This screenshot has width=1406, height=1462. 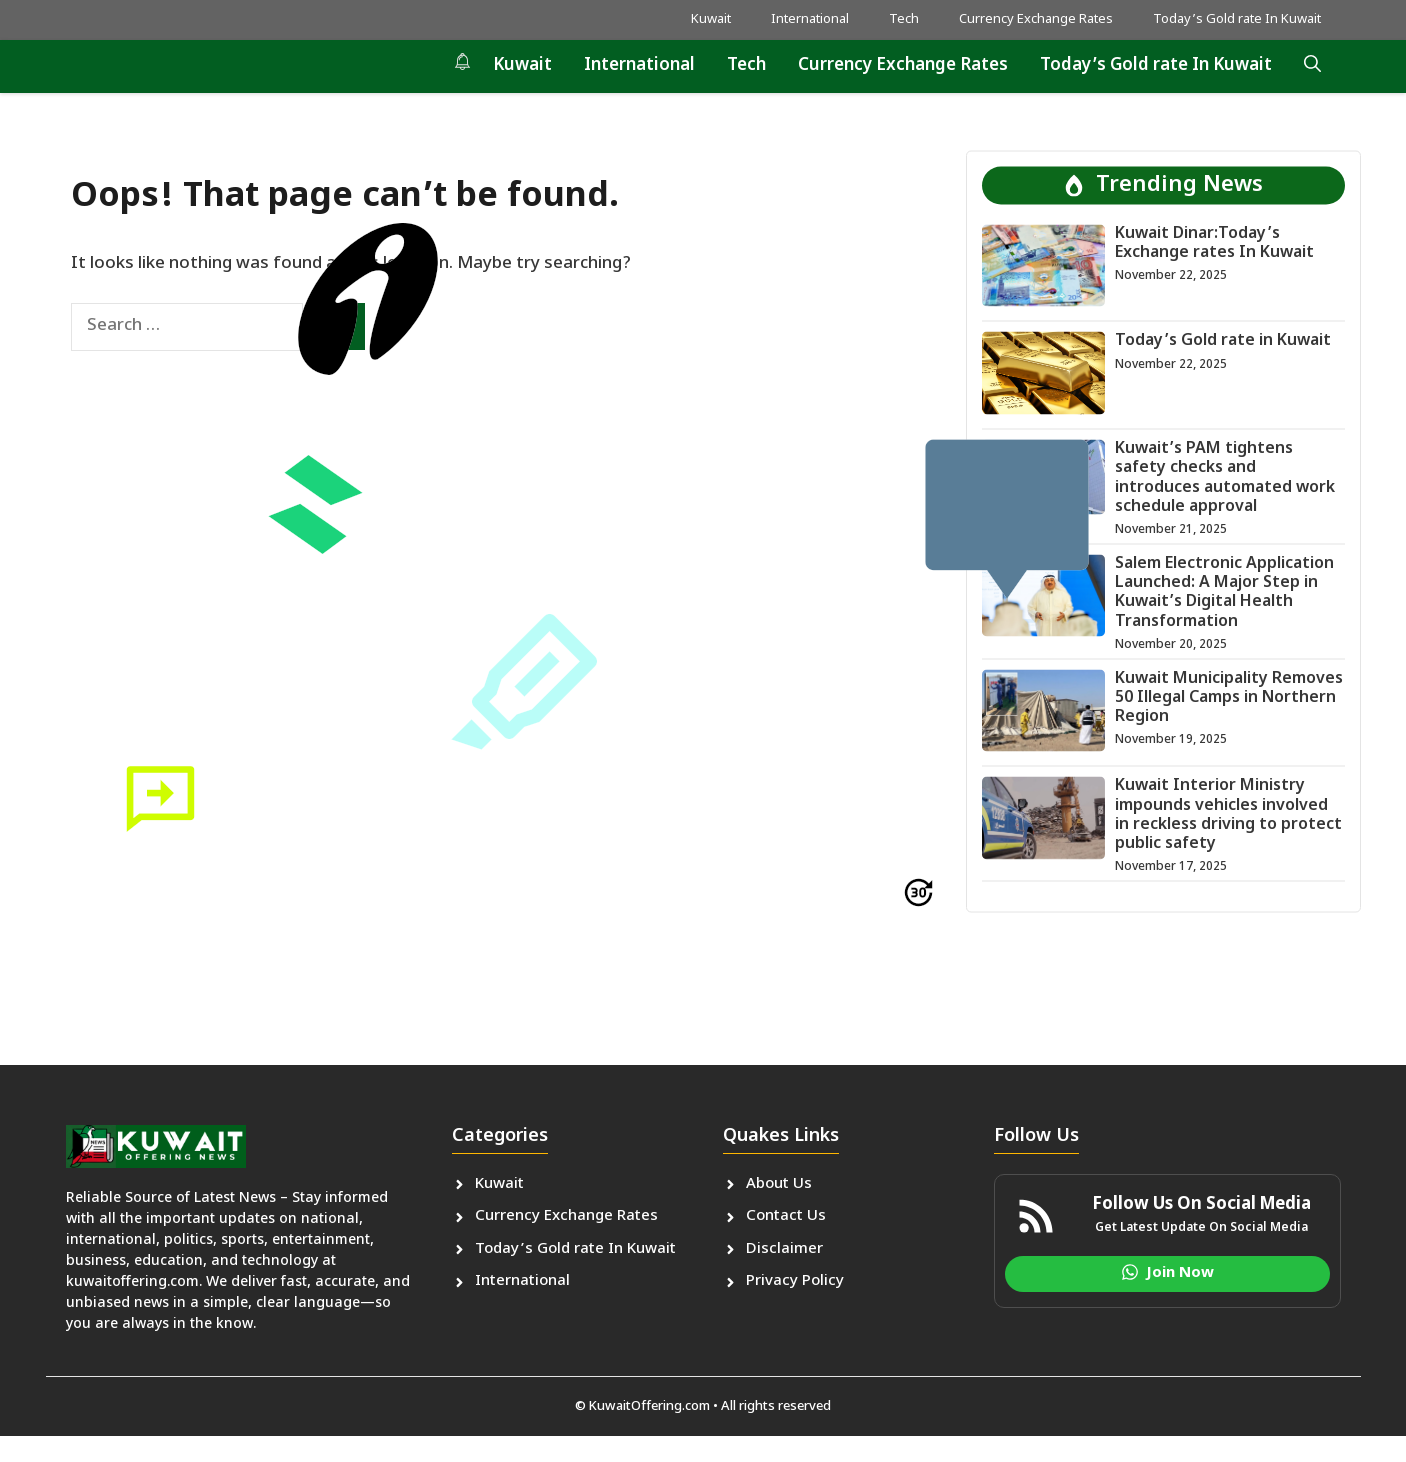 I want to click on open ICICI Bank app, so click(x=368, y=299).